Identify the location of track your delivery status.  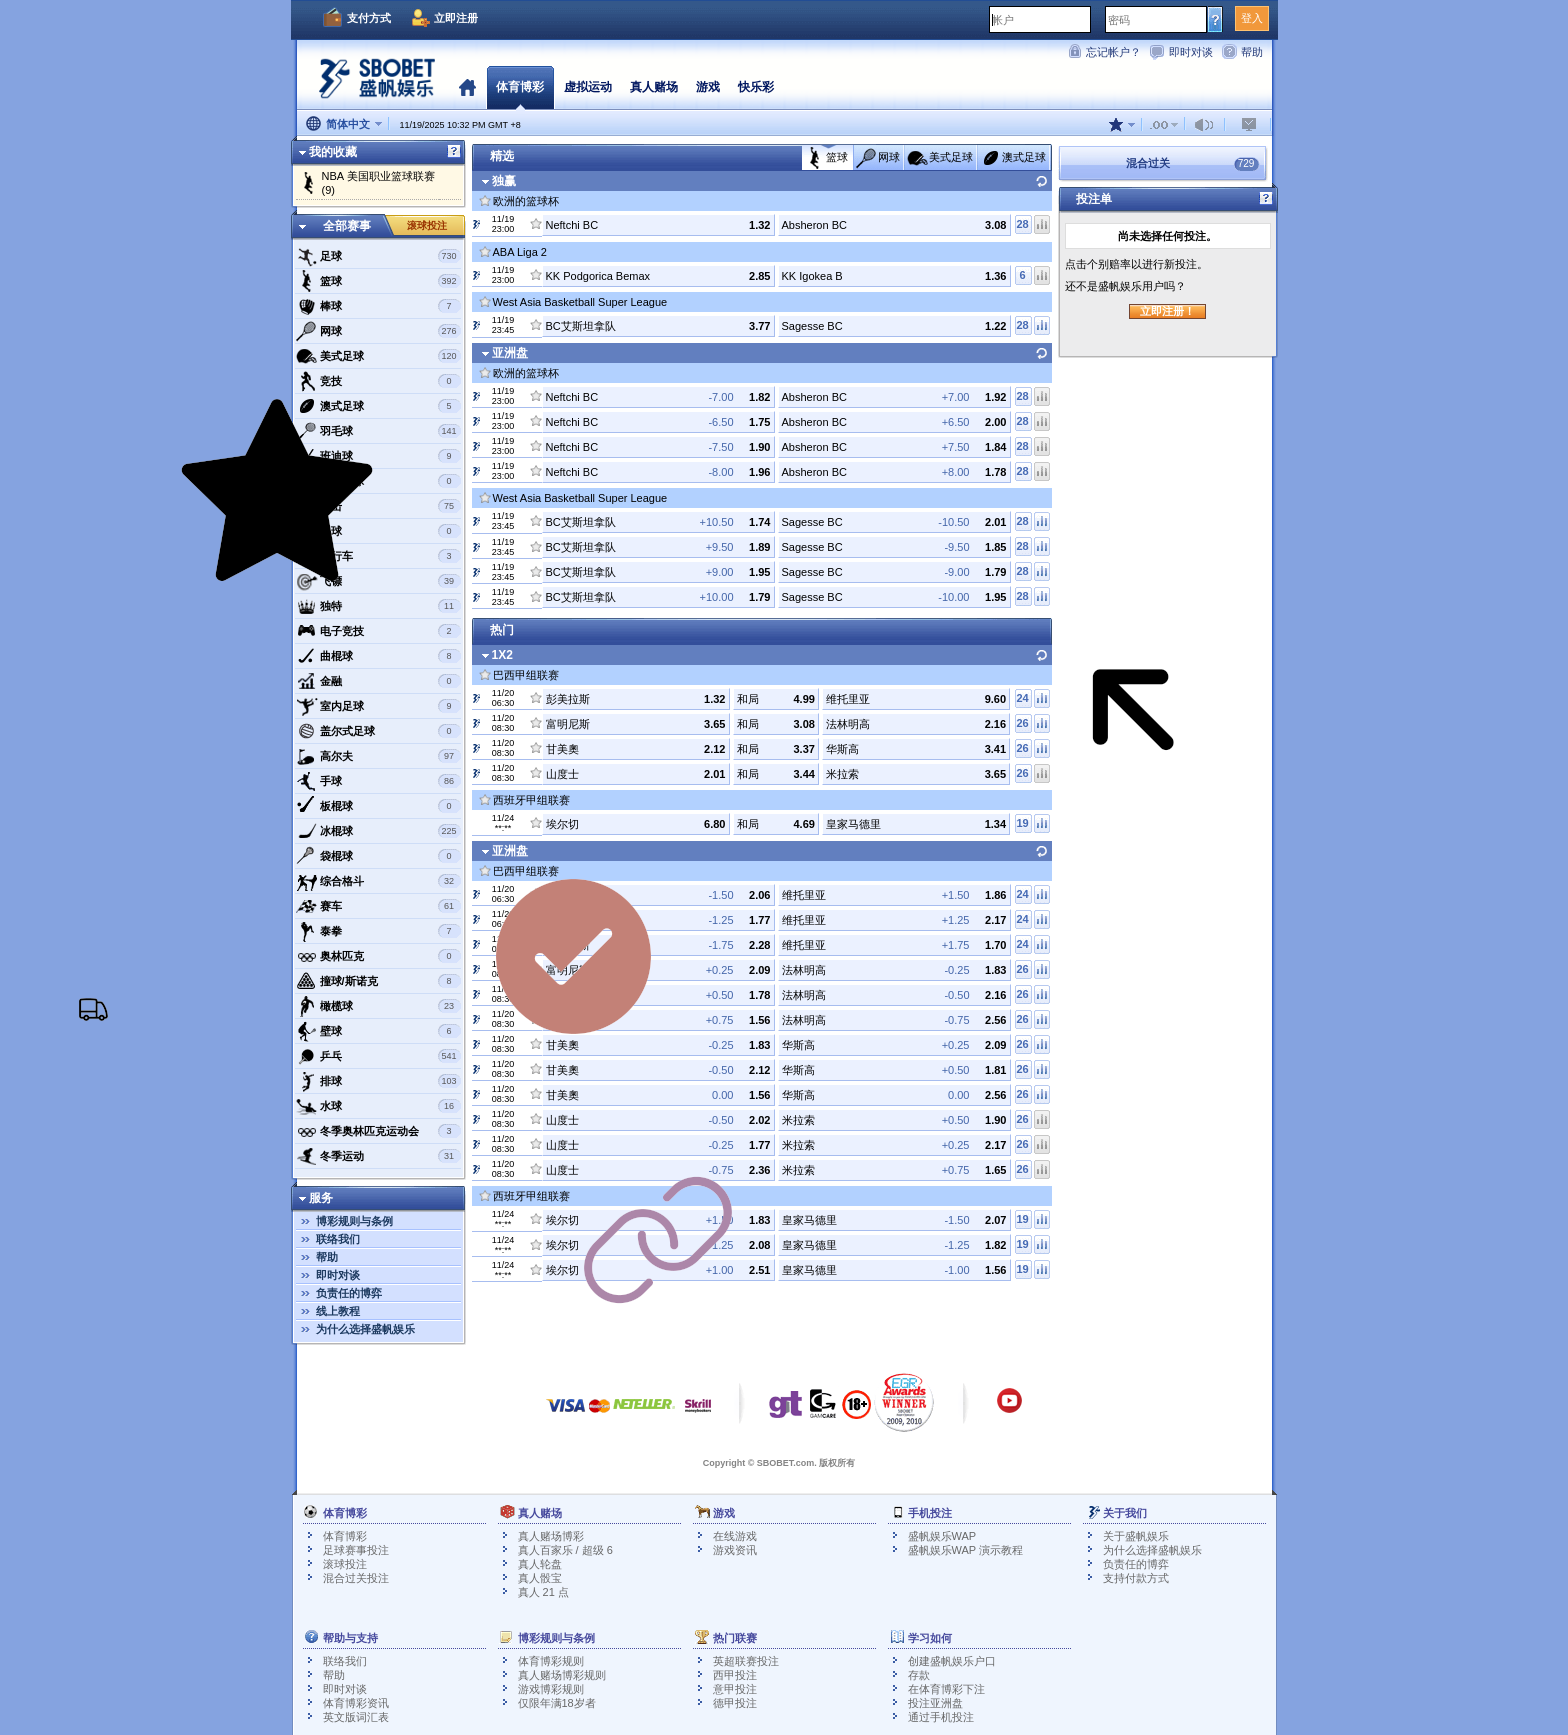
(93, 1008).